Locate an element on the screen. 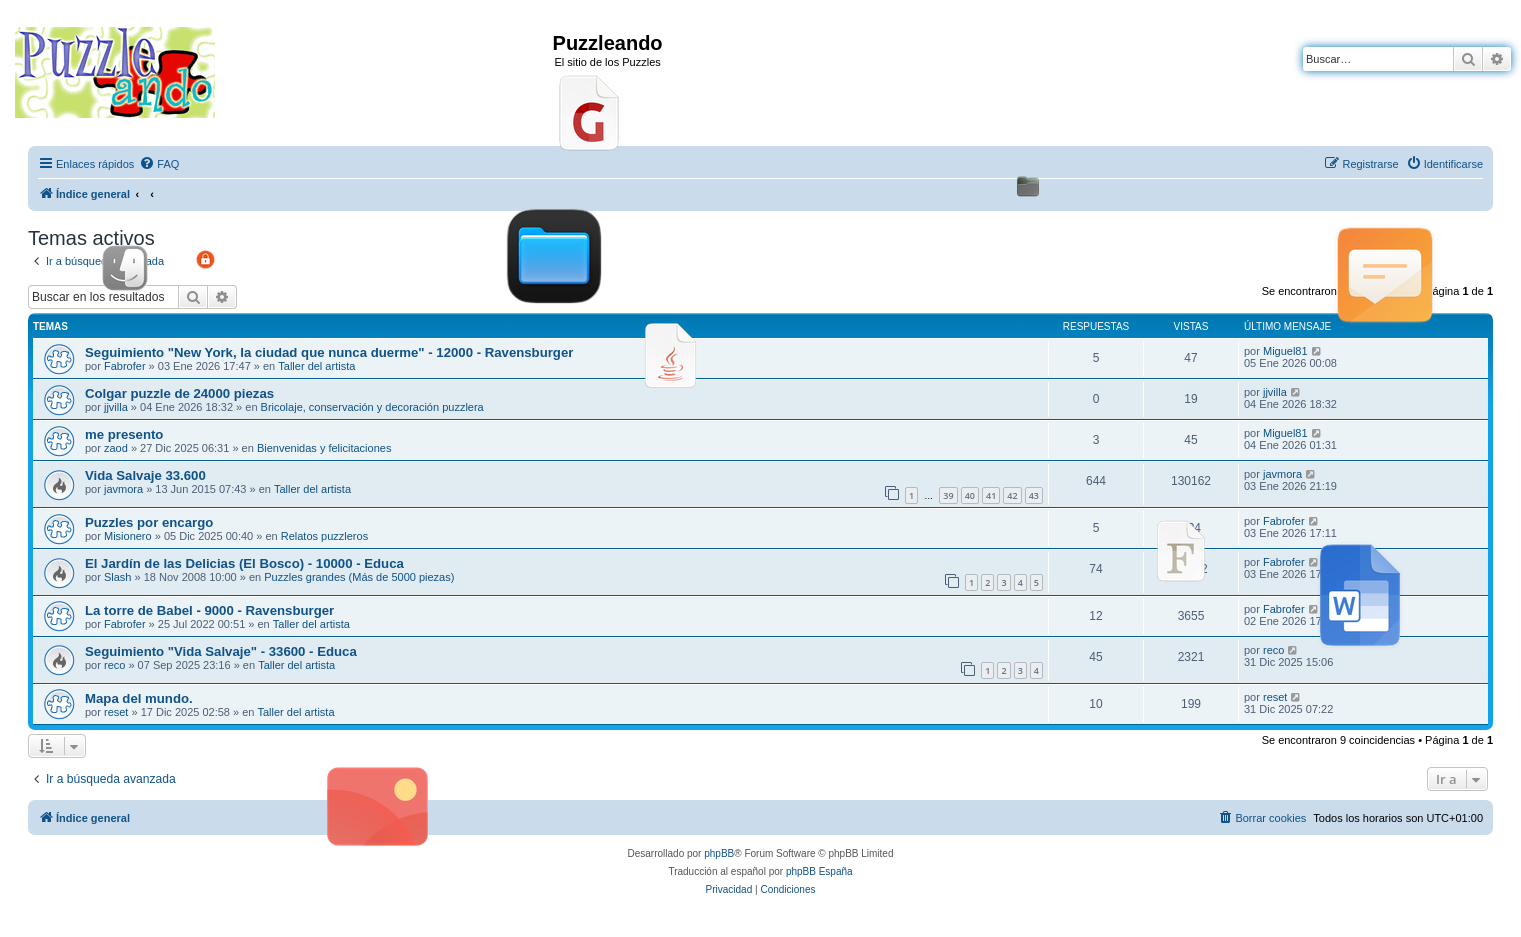 This screenshot has width=1521, height=937. indicates a valid drop target for dragging files is located at coordinates (1028, 186).